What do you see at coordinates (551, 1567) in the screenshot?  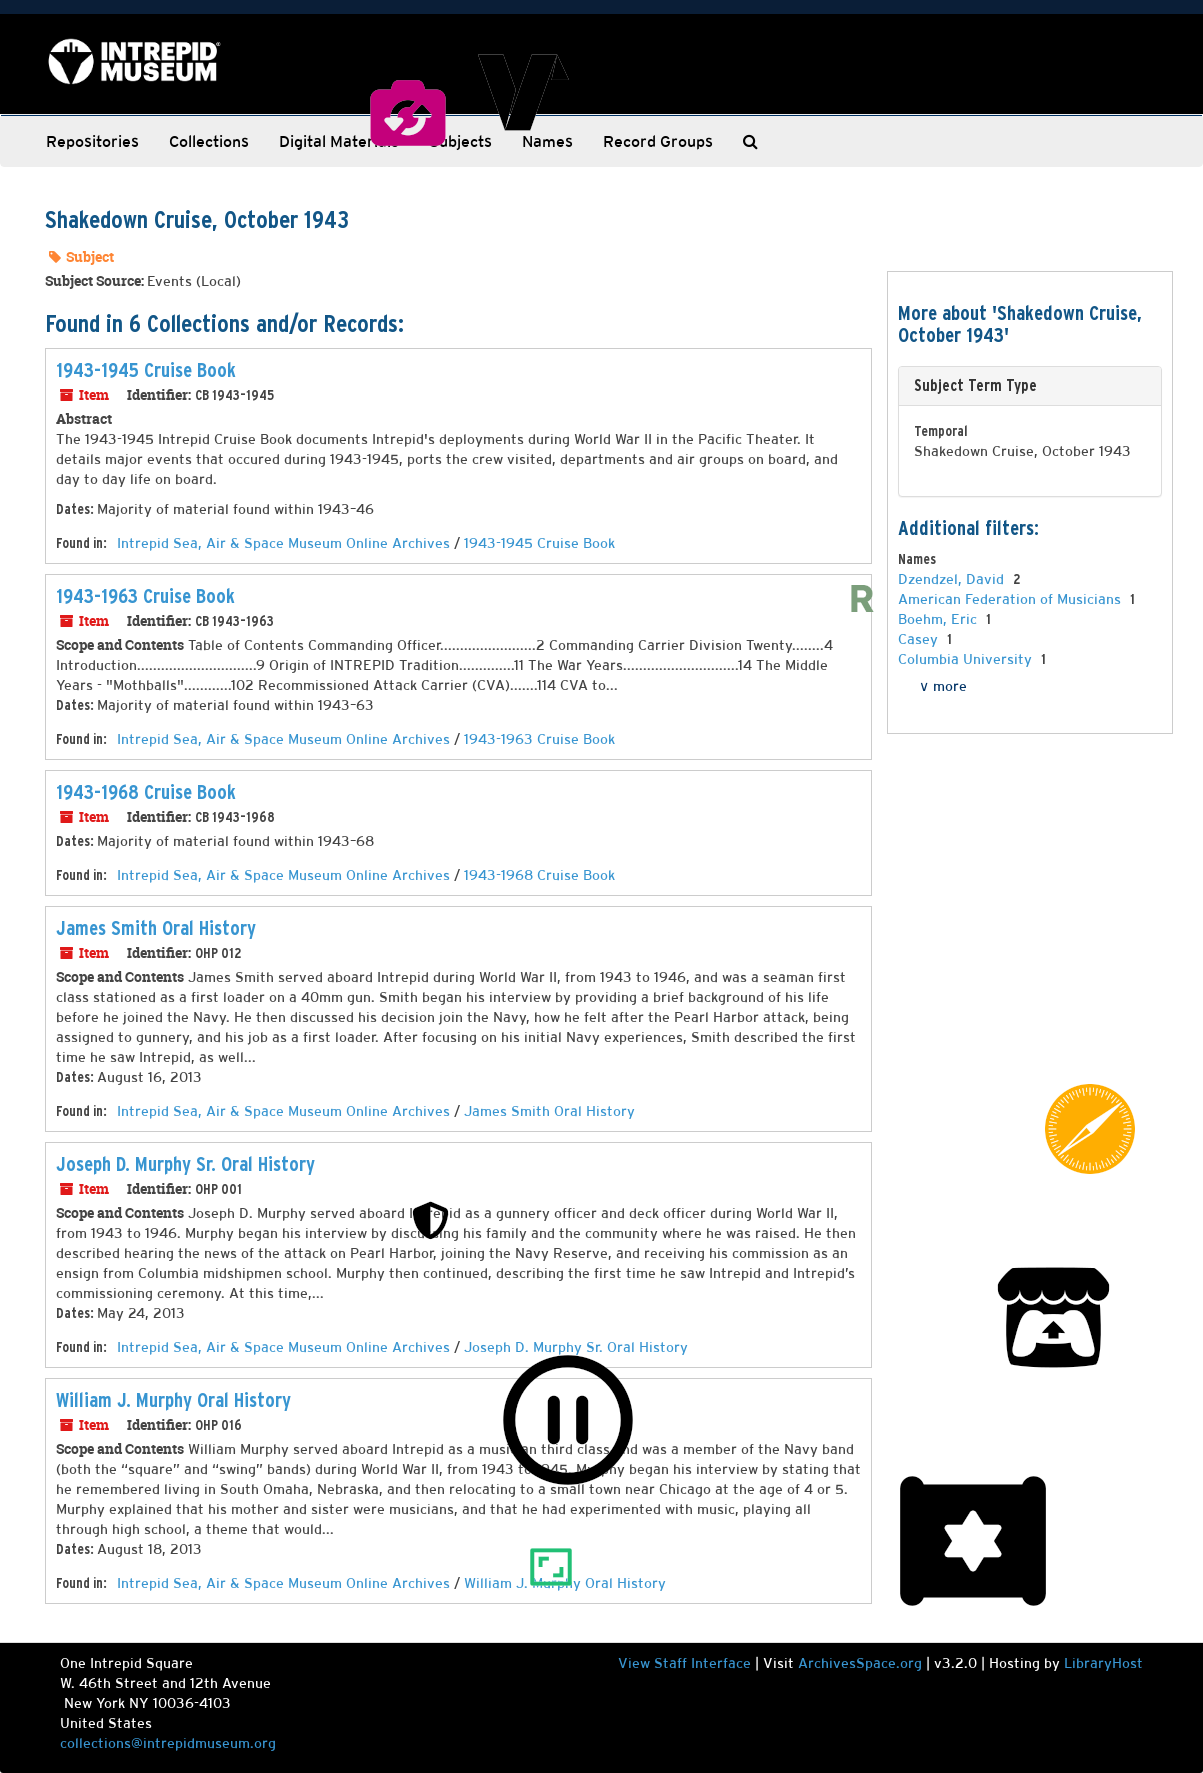 I see `adjust image or video aspect ratio` at bounding box center [551, 1567].